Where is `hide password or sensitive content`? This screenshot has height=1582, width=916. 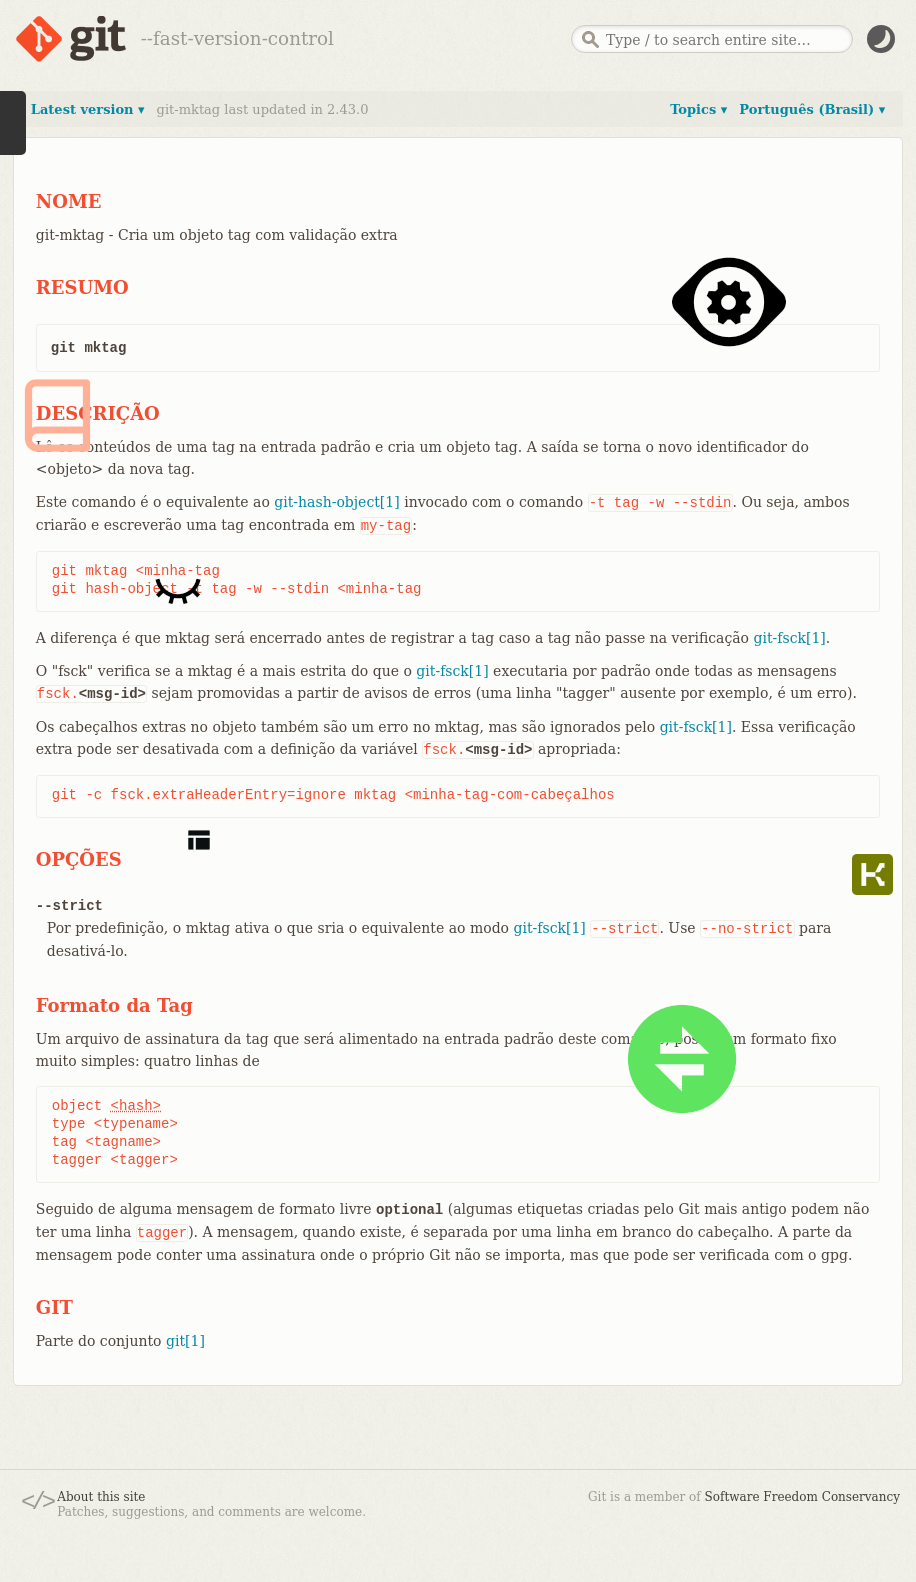
hide password or sensitive content is located at coordinates (178, 590).